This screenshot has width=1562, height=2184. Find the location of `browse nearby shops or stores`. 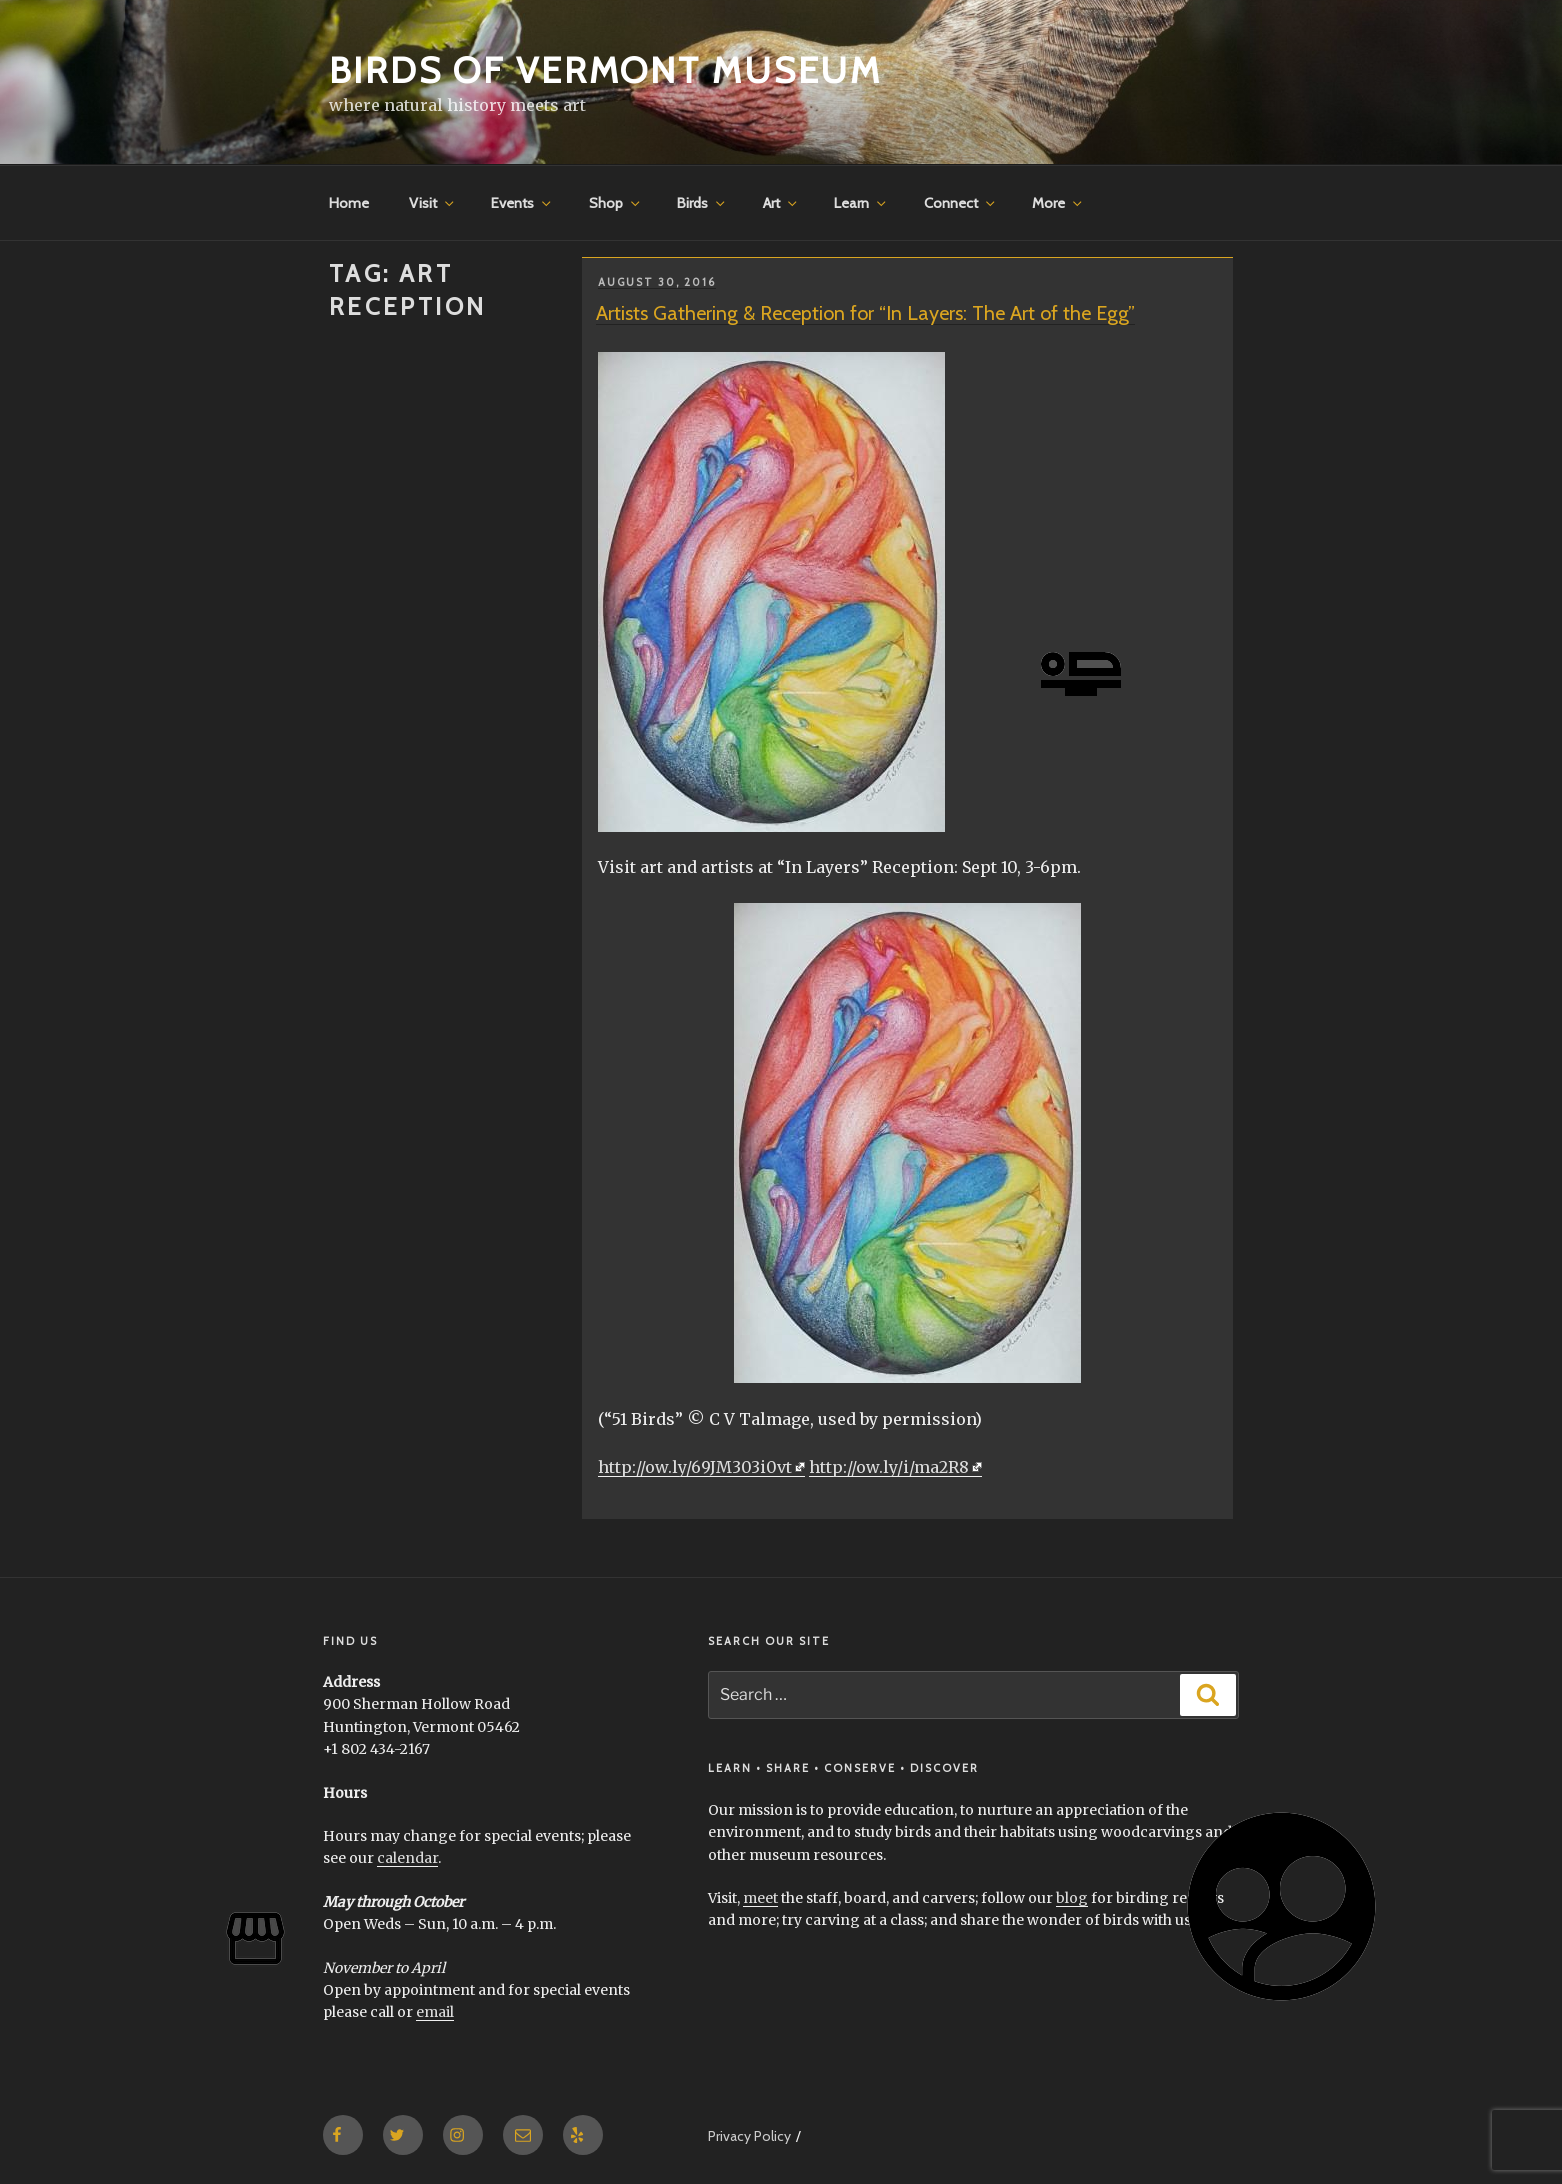

browse nearby shops or stores is located at coordinates (255, 1938).